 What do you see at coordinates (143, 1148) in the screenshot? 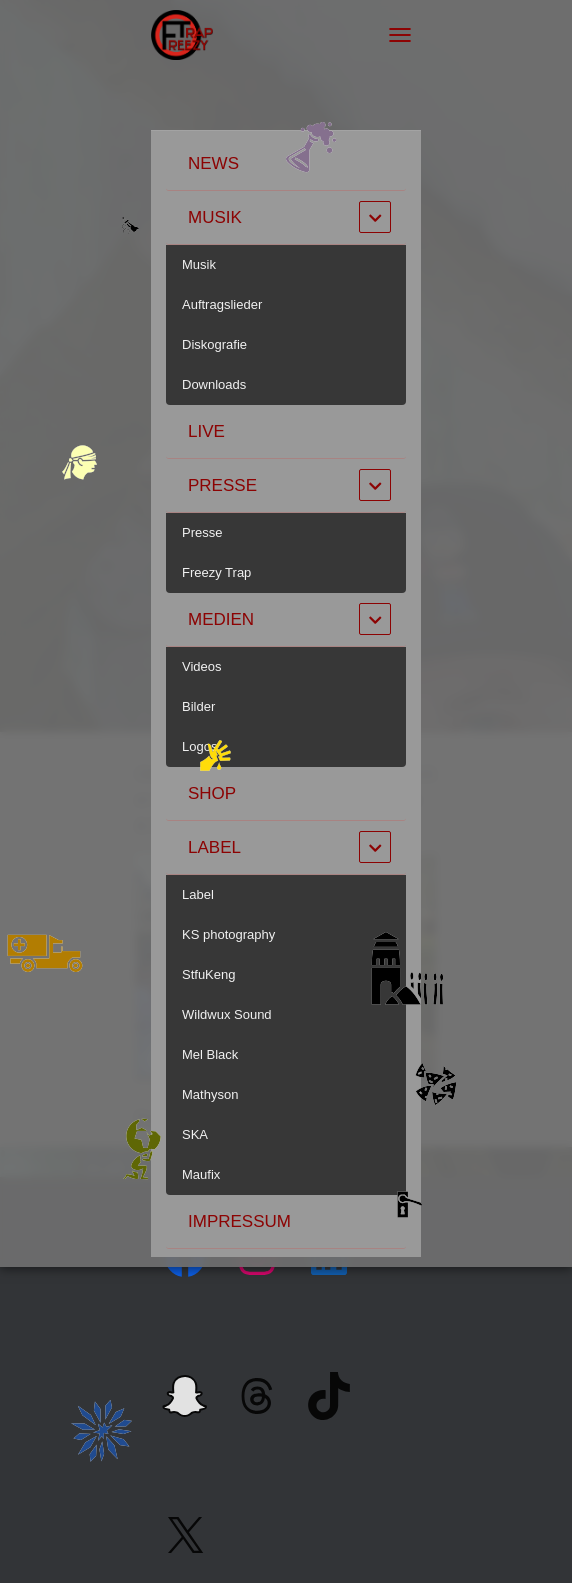
I see `view world map or global content` at bounding box center [143, 1148].